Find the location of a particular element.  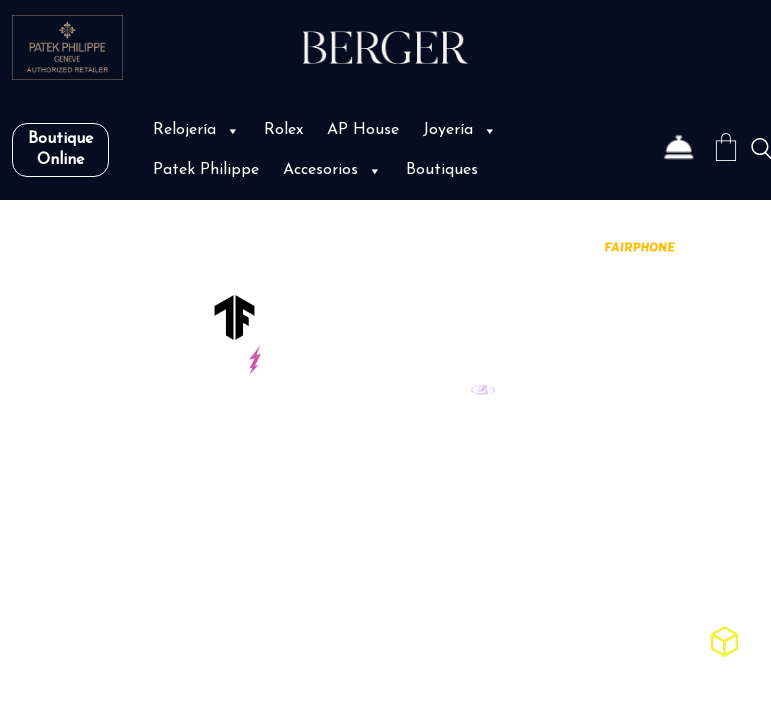

Fairphone company logo is located at coordinates (640, 247).